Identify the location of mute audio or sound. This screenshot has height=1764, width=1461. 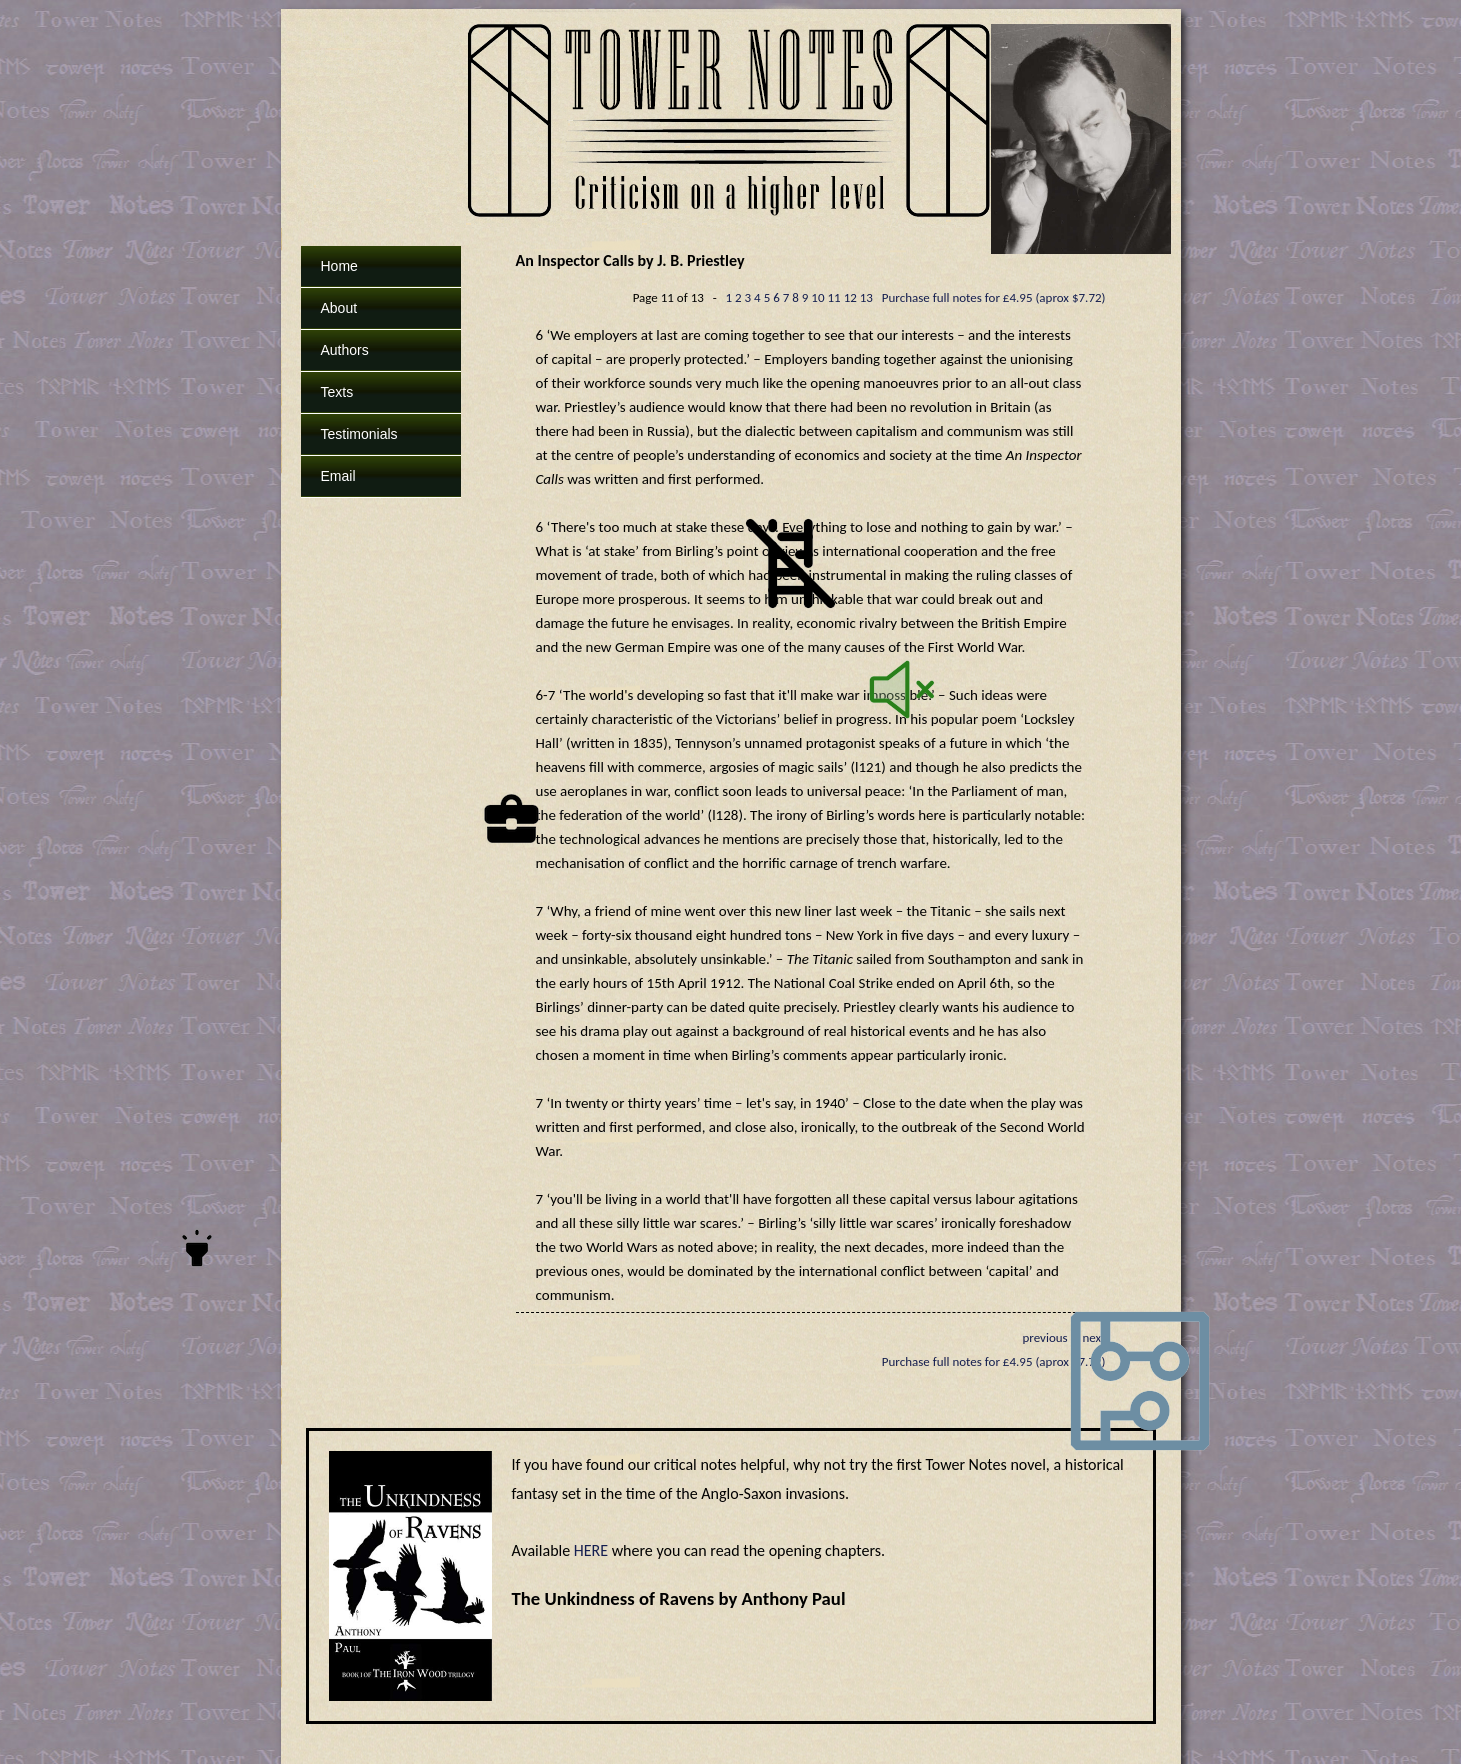
(898, 689).